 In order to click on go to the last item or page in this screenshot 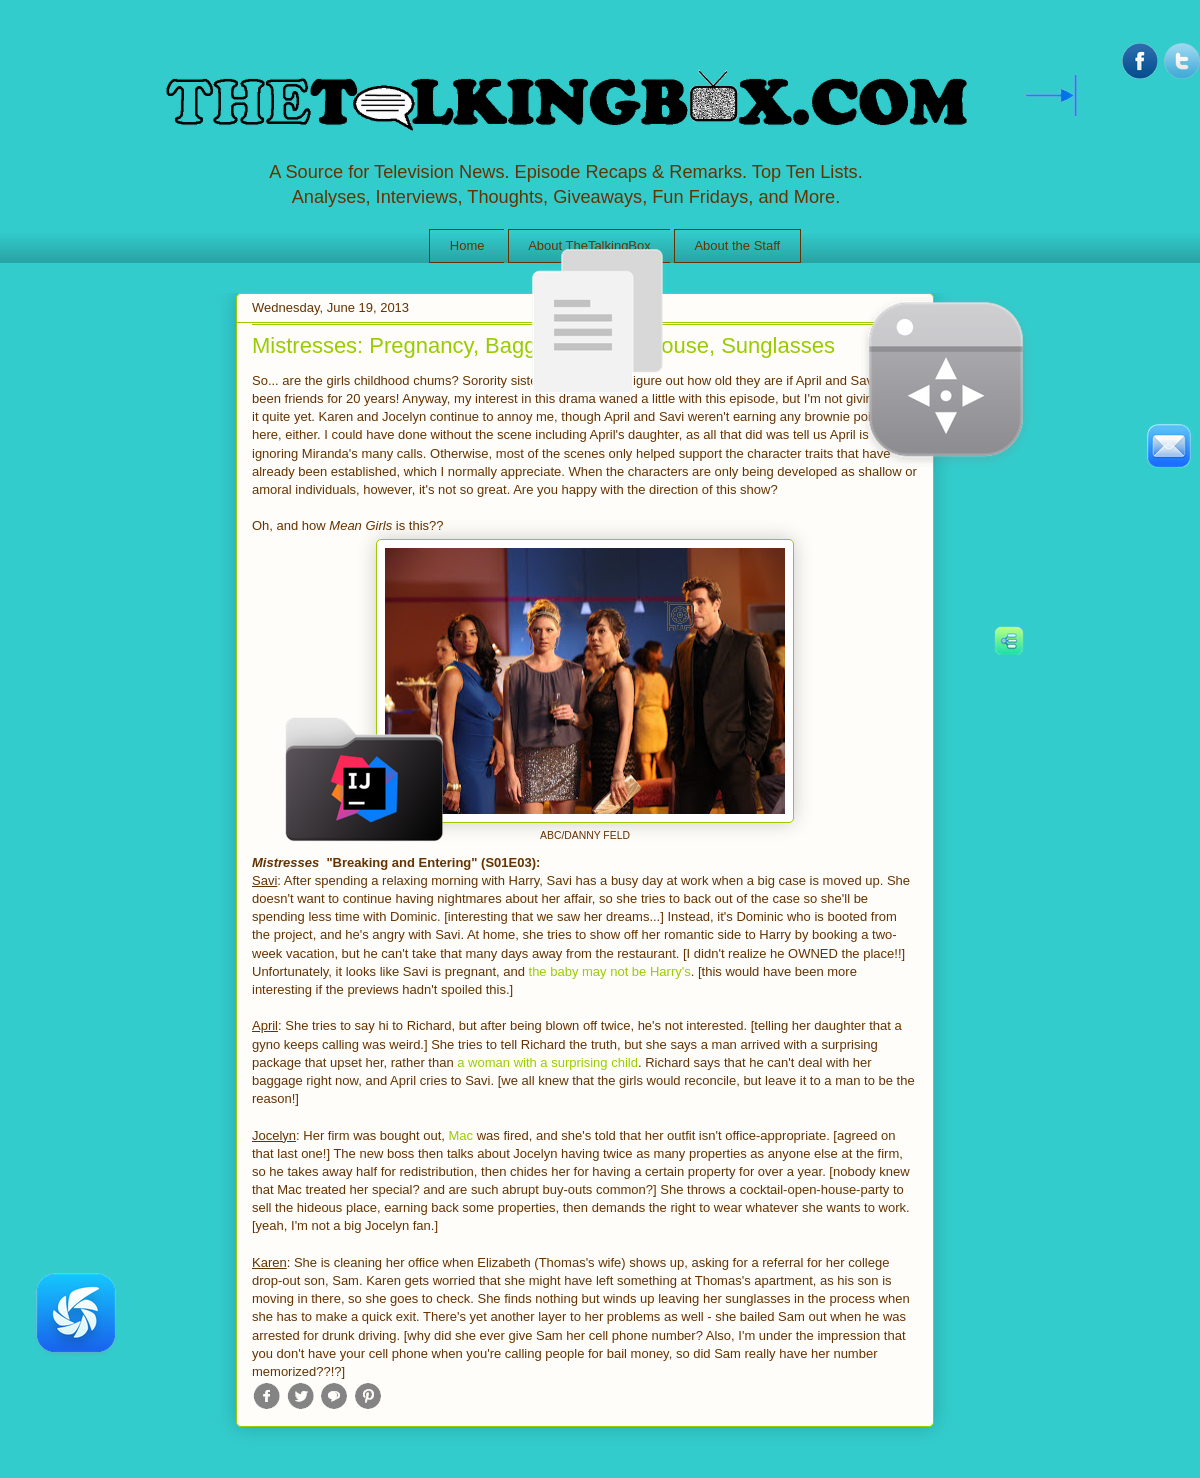, I will do `click(1051, 95)`.